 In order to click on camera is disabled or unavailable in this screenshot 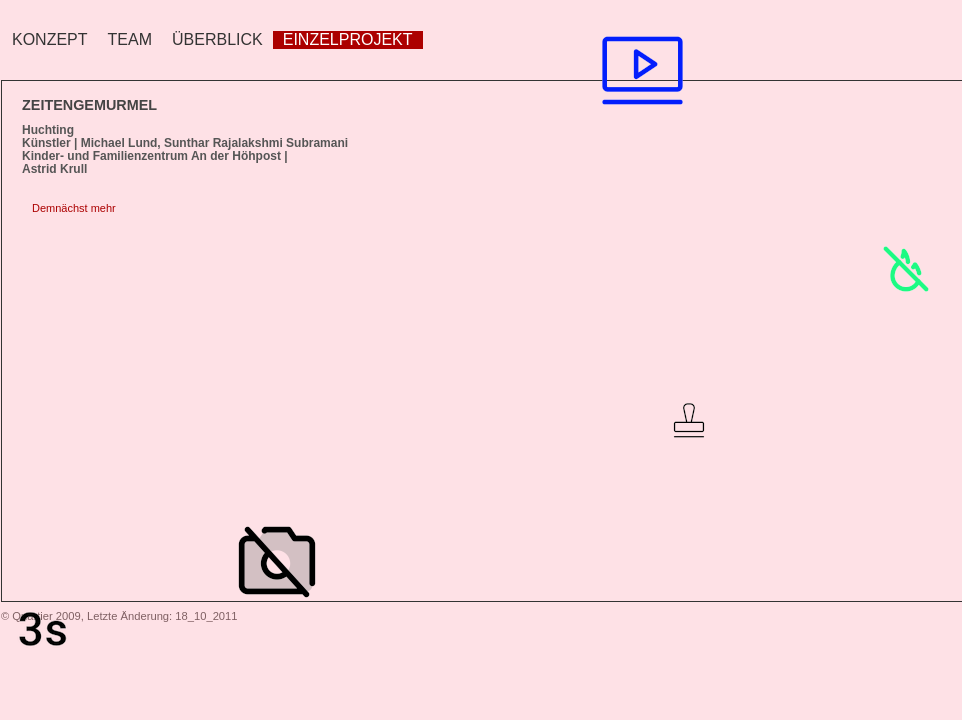, I will do `click(277, 562)`.